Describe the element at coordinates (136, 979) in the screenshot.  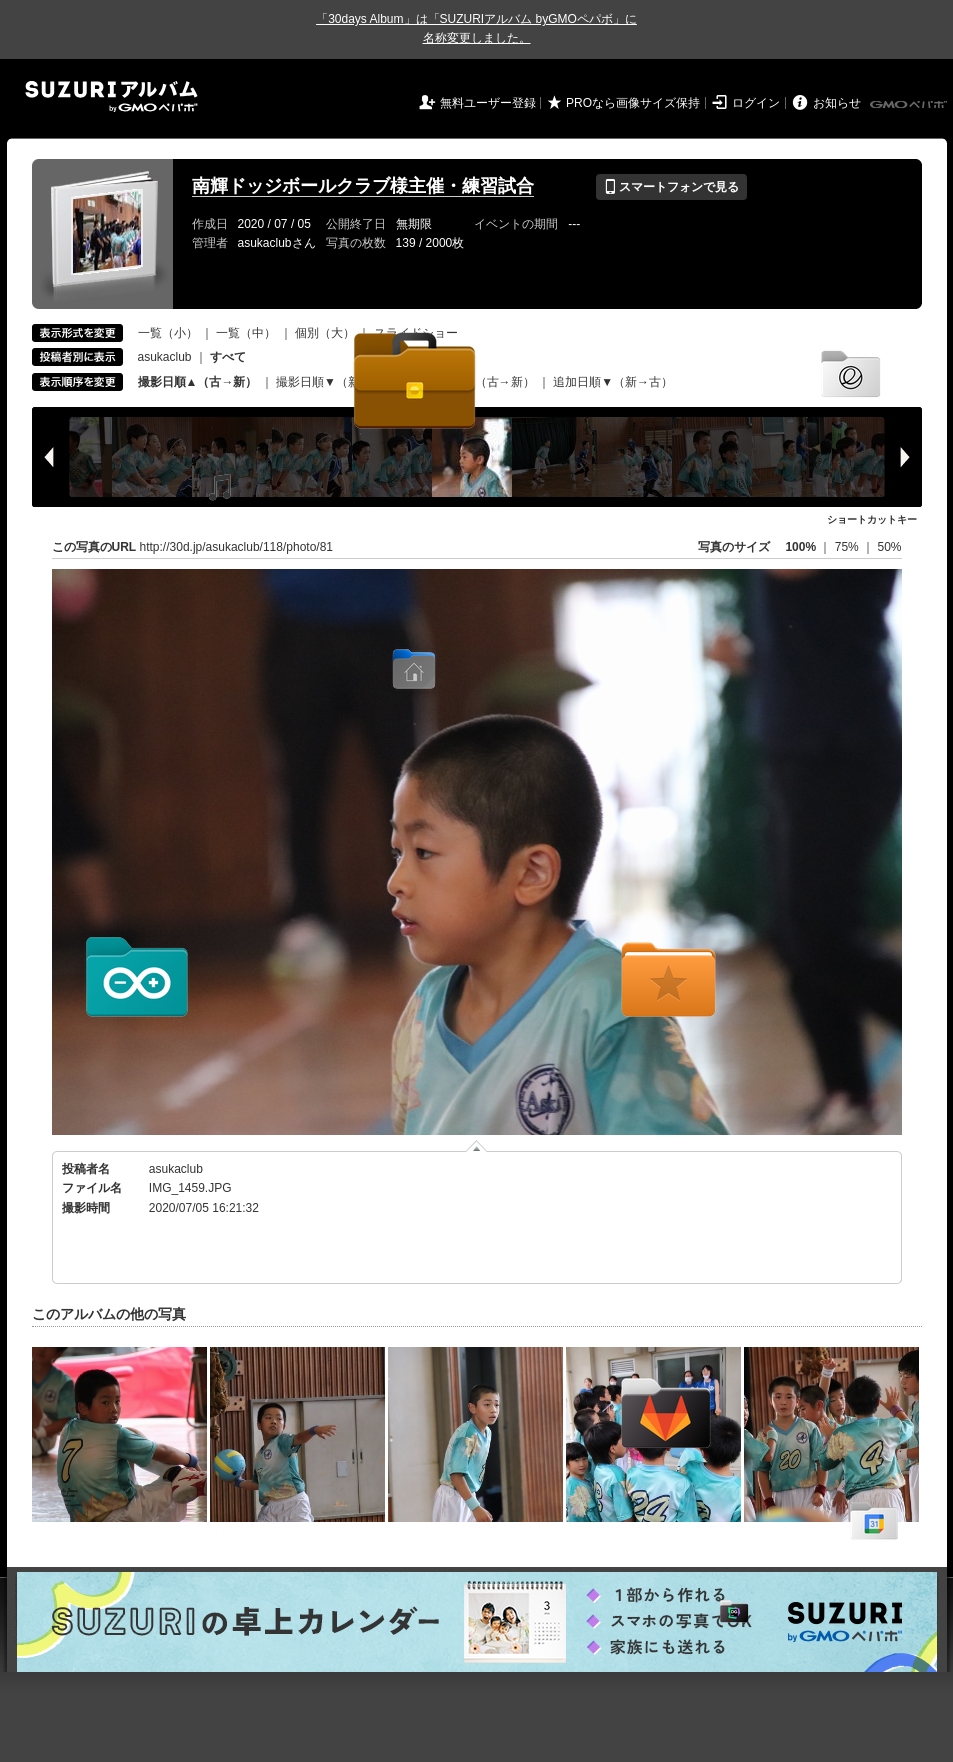
I see `open arduino project files folder` at that location.